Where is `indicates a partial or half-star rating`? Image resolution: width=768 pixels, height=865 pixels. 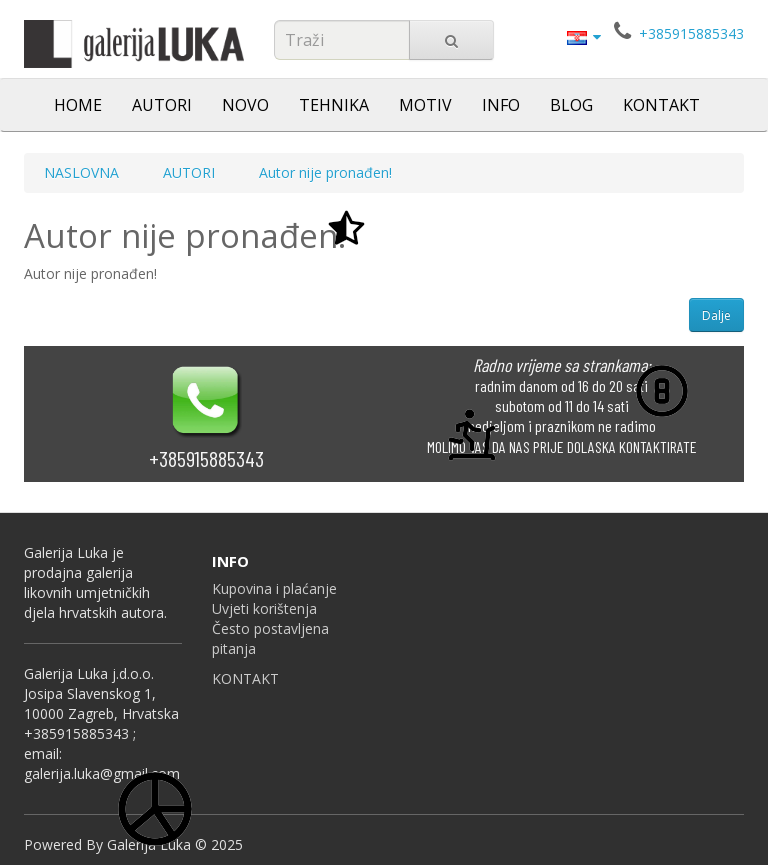 indicates a partial or half-star rating is located at coordinates (346, 228).